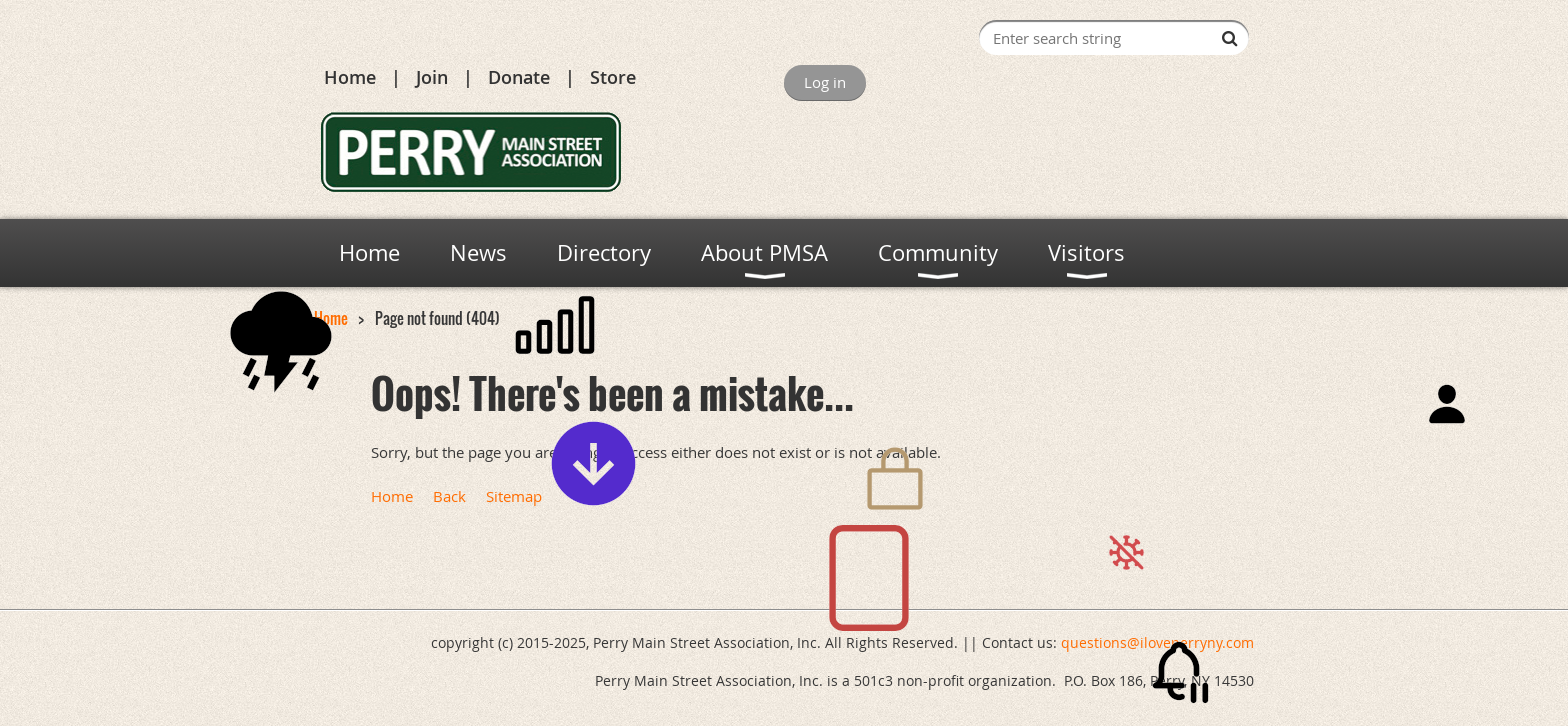 The image size is (1568, 726). I want to click on download a file or content, so click(593, 463).